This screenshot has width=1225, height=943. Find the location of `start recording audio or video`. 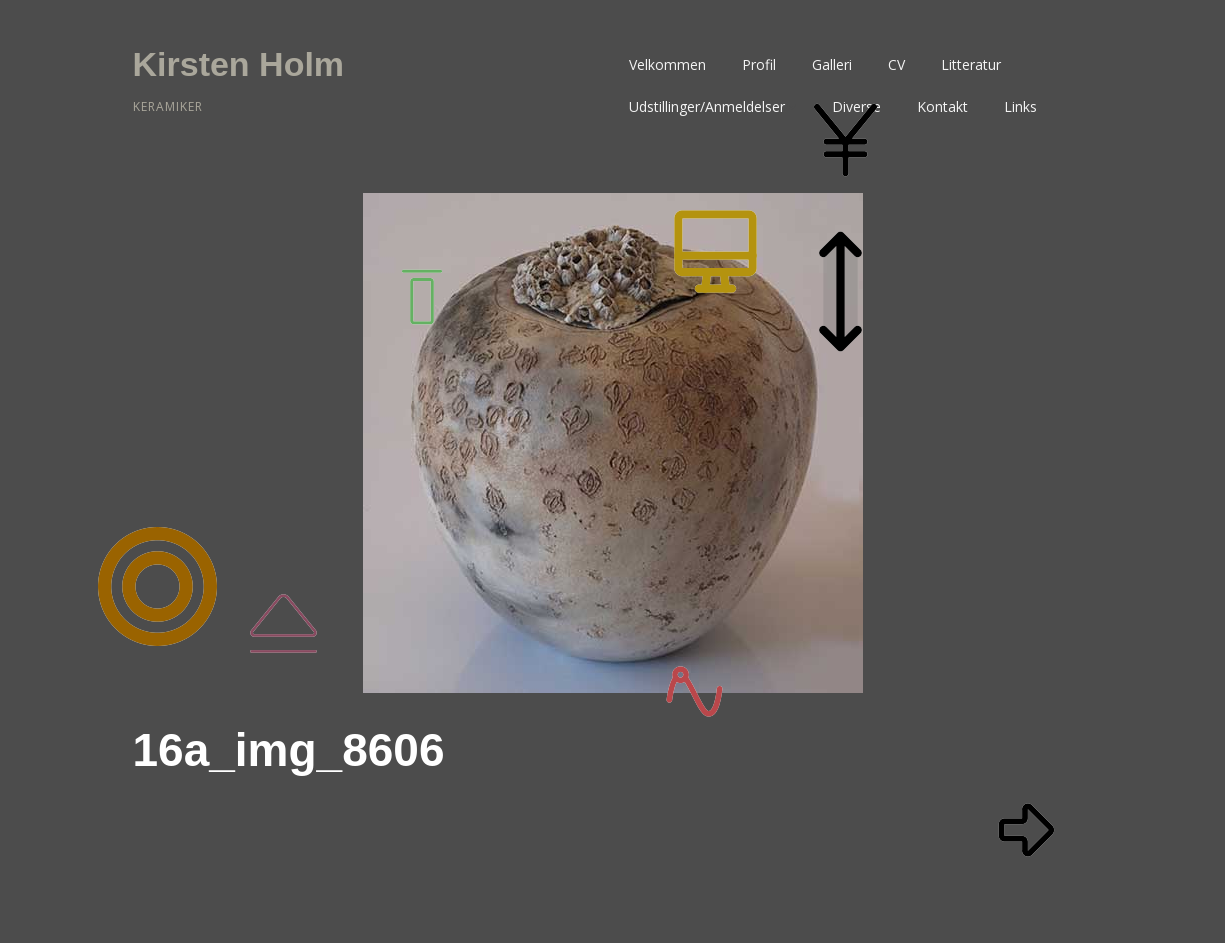

start recording audio or video is located at coordinates (157, 586).